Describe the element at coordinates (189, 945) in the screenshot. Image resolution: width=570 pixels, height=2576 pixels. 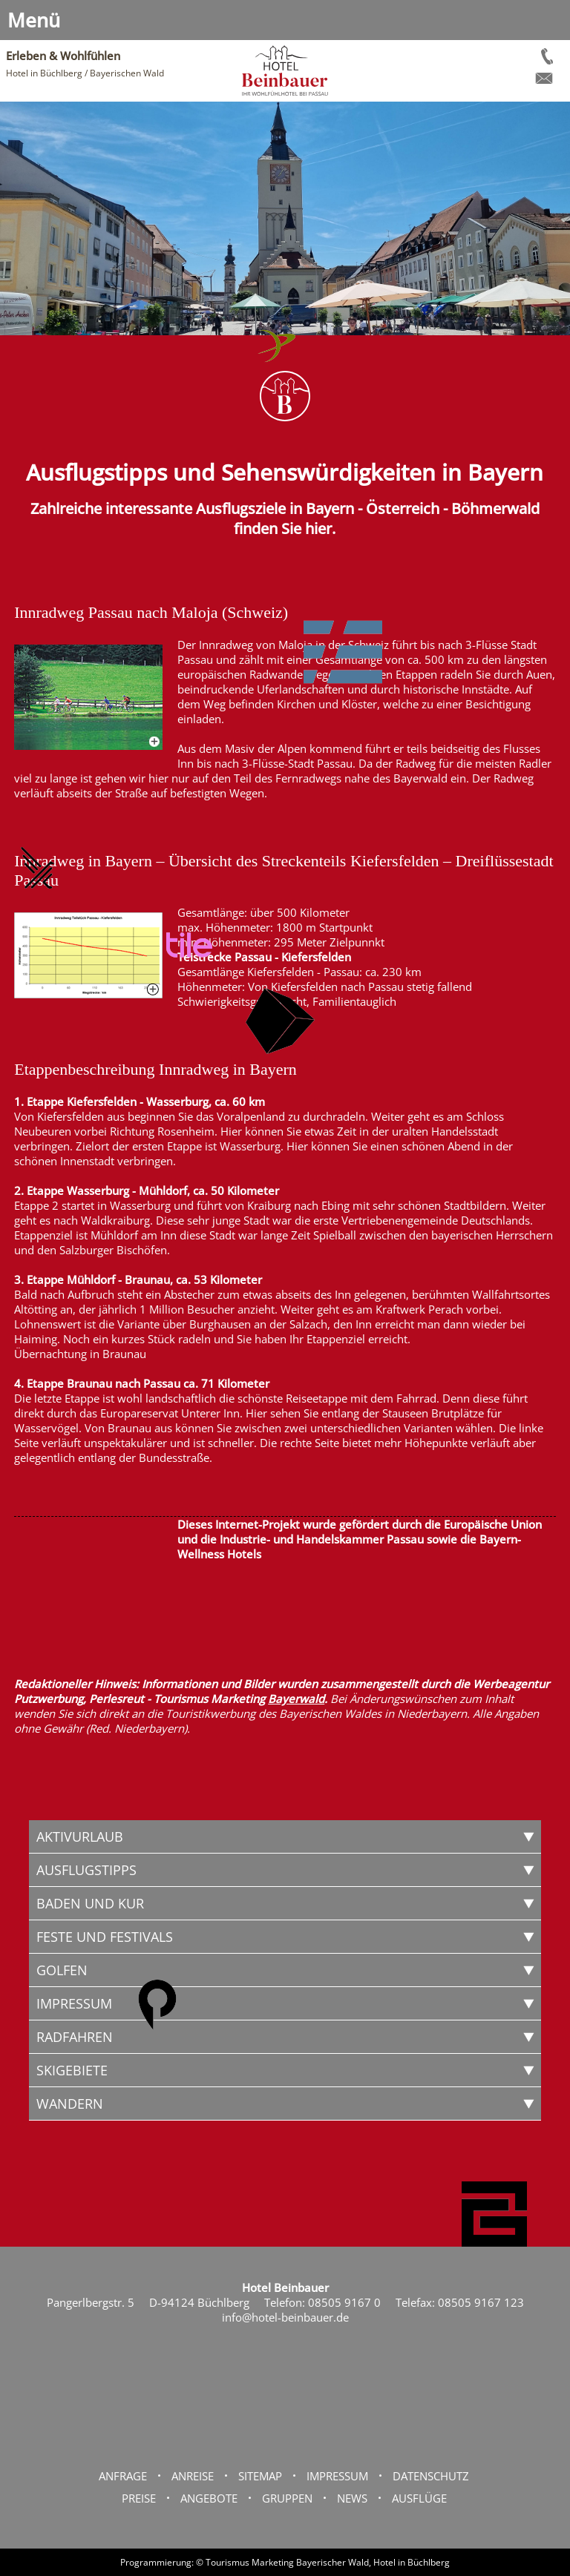
I see `open the Tile app to locate your items` at that location.